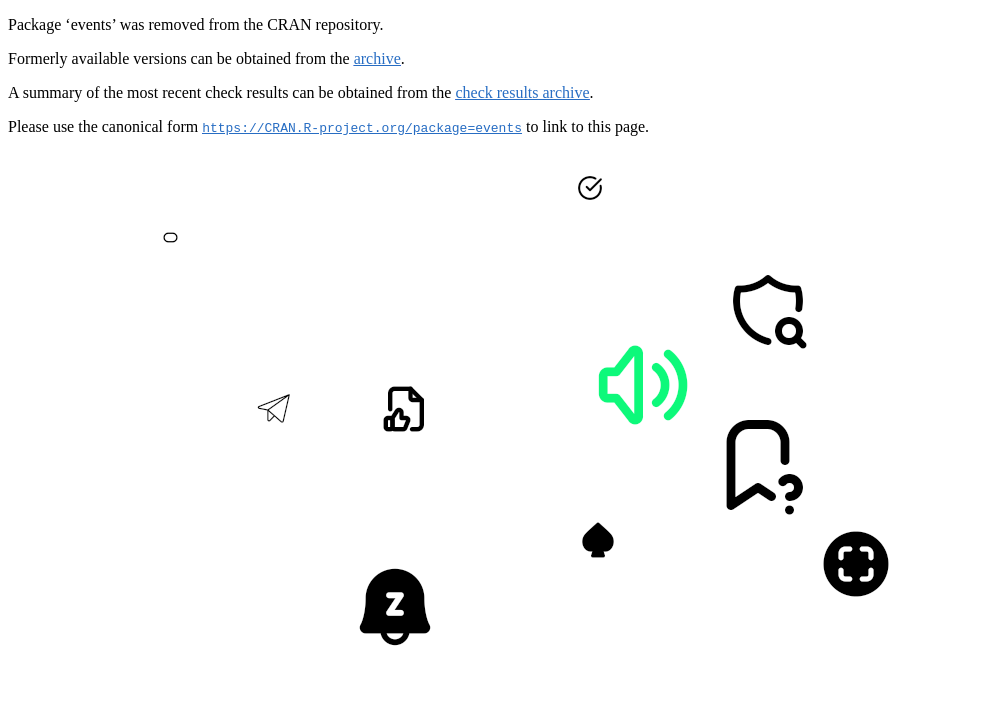 Image resolution: width=989 pixels, height=720 pixels. What do you see at coordinates (768, 310) in the screenshot?
I see `search security settings` at bounding box center [768, 310].